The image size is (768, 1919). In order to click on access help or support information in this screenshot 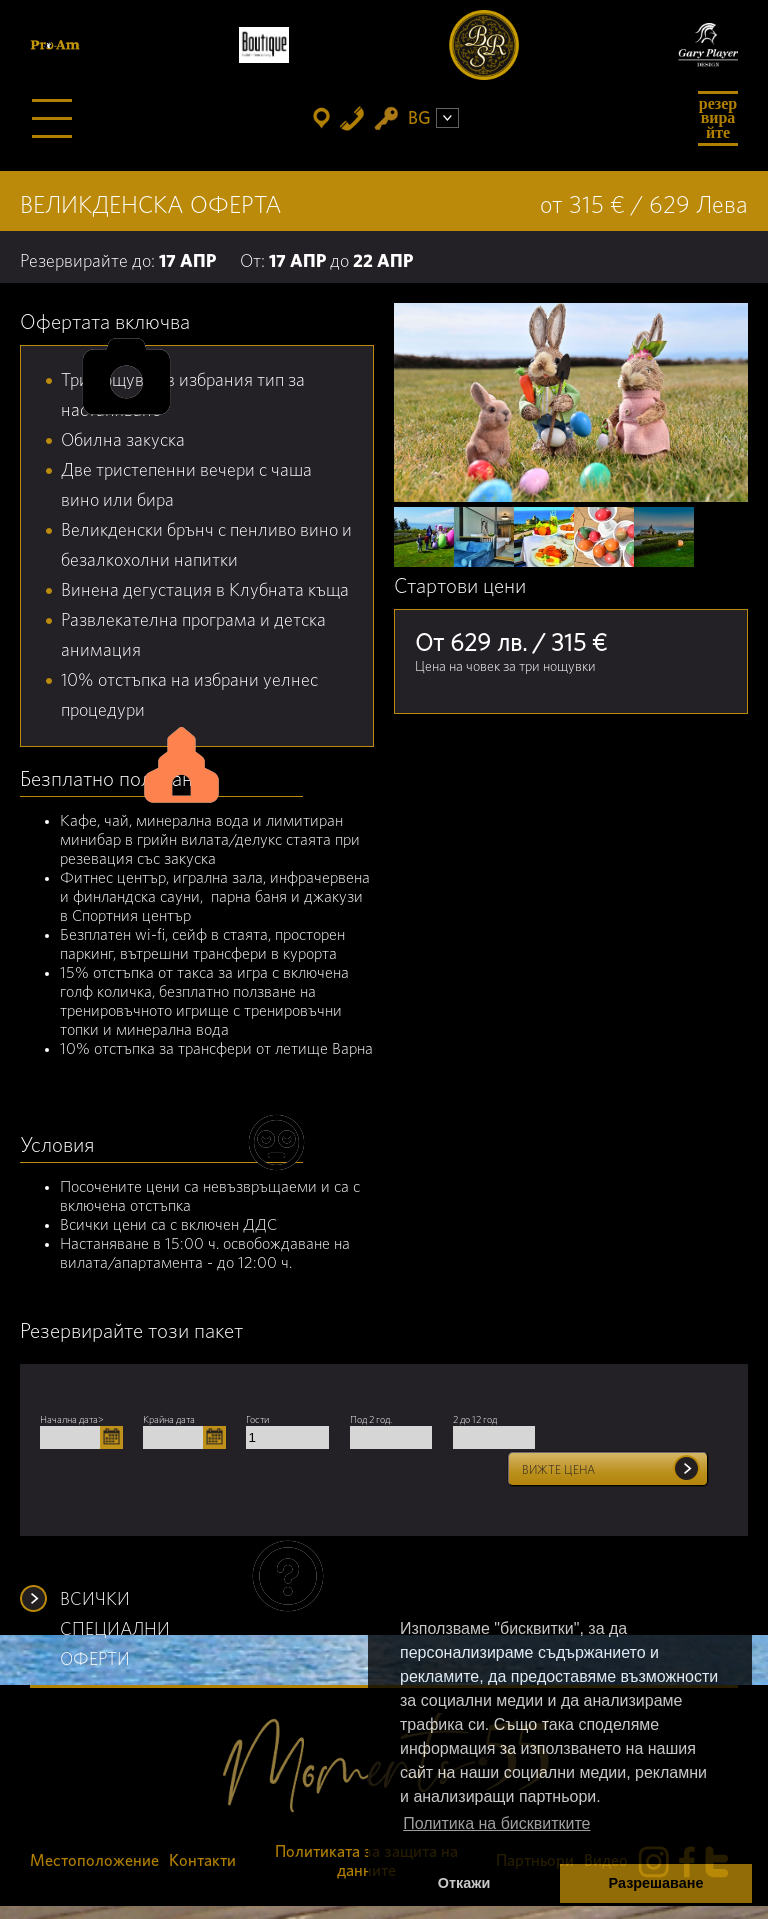, I will do `click(288, 1576)`.